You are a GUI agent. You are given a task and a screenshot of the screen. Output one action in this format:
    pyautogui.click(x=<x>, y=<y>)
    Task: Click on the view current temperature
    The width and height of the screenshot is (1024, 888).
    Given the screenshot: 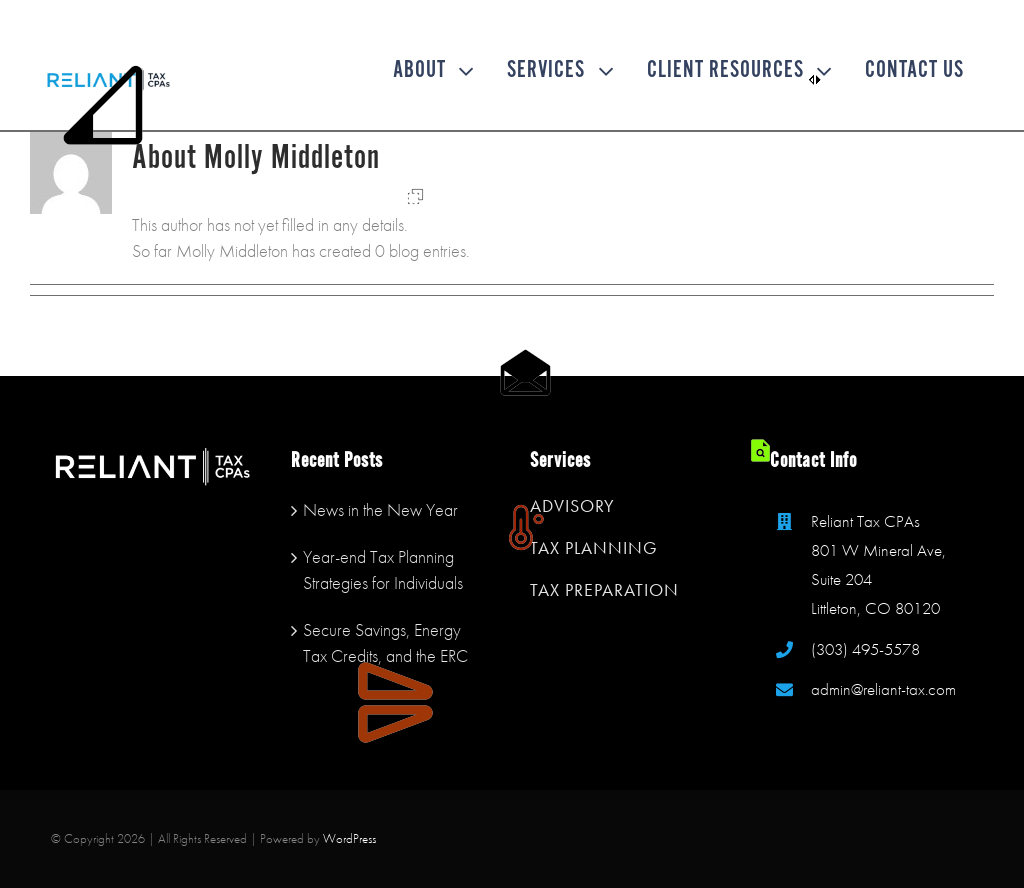 What is the action you would take?
    pyautogui.click(x=522, y=527)
    